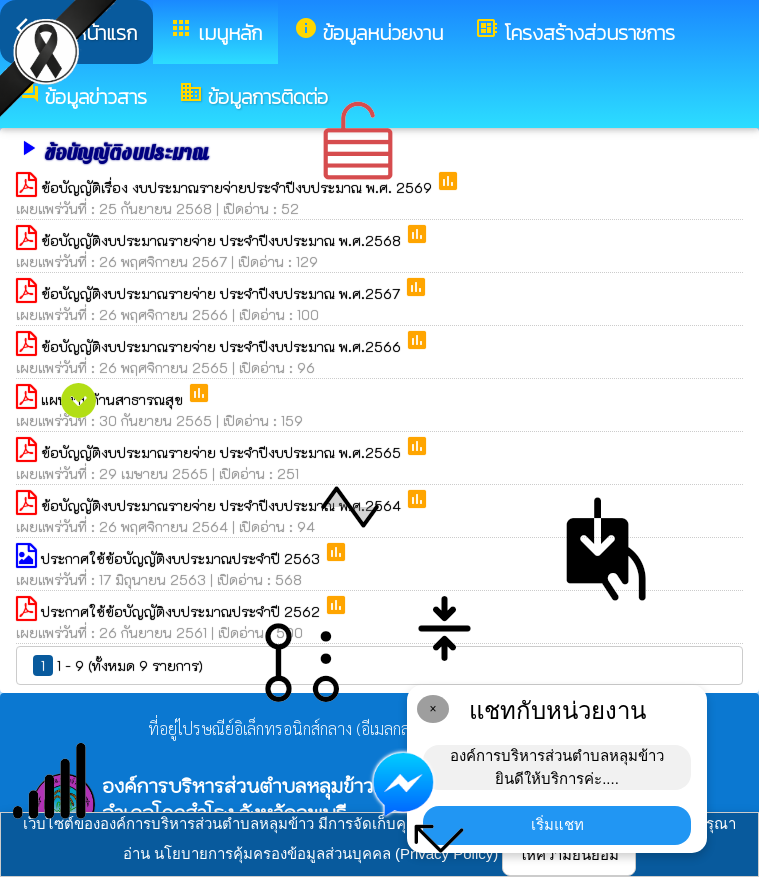 Image resolution: width=759 pixels, height=877 pixels. What do you see at coordinates (358, 145) in the screenshot?
I see `unlocked or unsecured state` at bounding box center [358, 145].